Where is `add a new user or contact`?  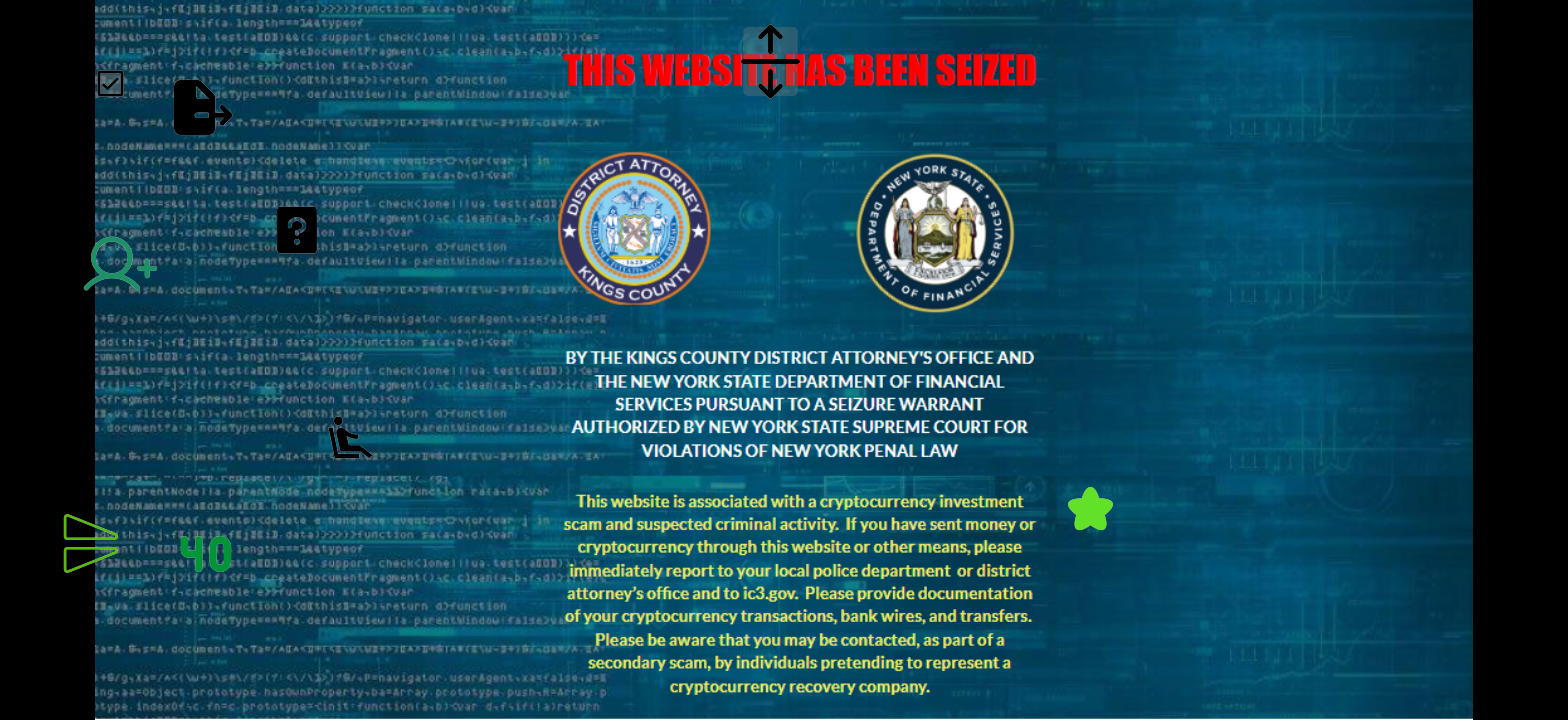
add a new user or contact is located at coordinates (118, 266).